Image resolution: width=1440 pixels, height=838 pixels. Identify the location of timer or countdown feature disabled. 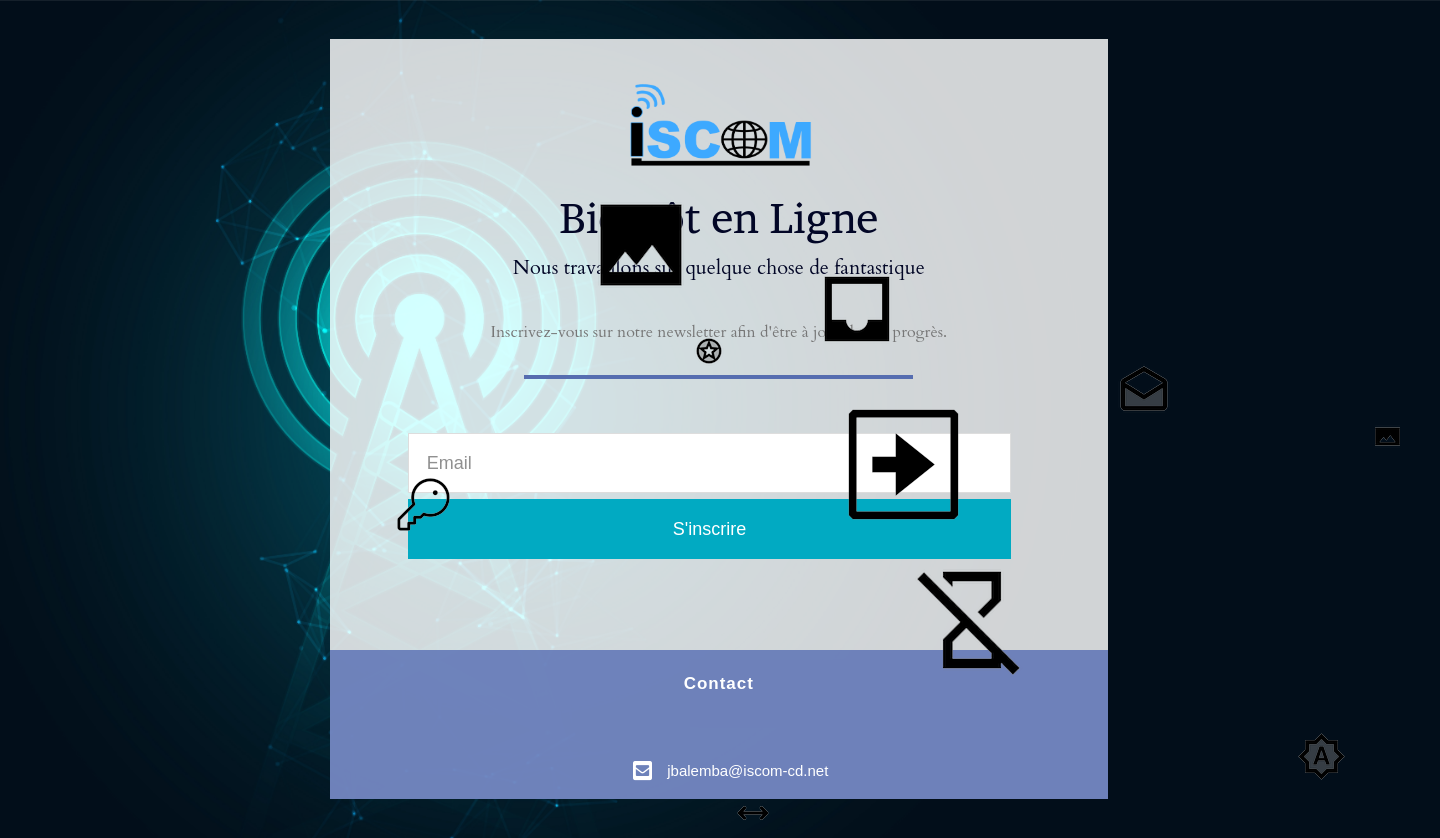
(972, 620).